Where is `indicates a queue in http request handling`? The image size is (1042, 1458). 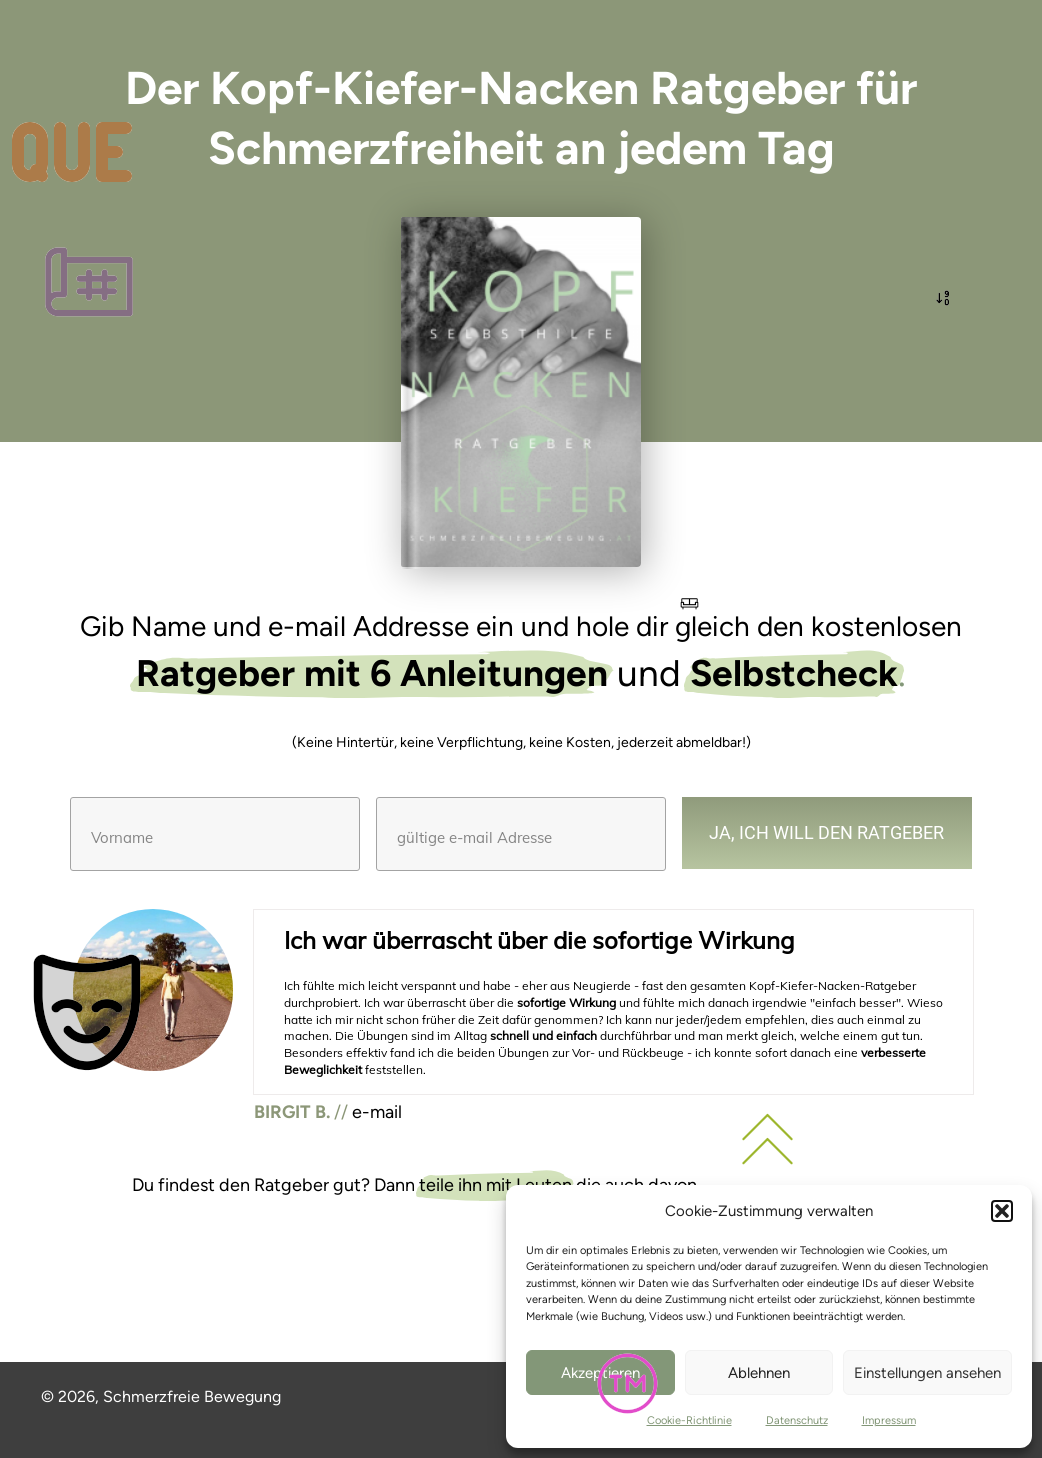 indicates a queue in http request handling is located at coordinates (72, 152).